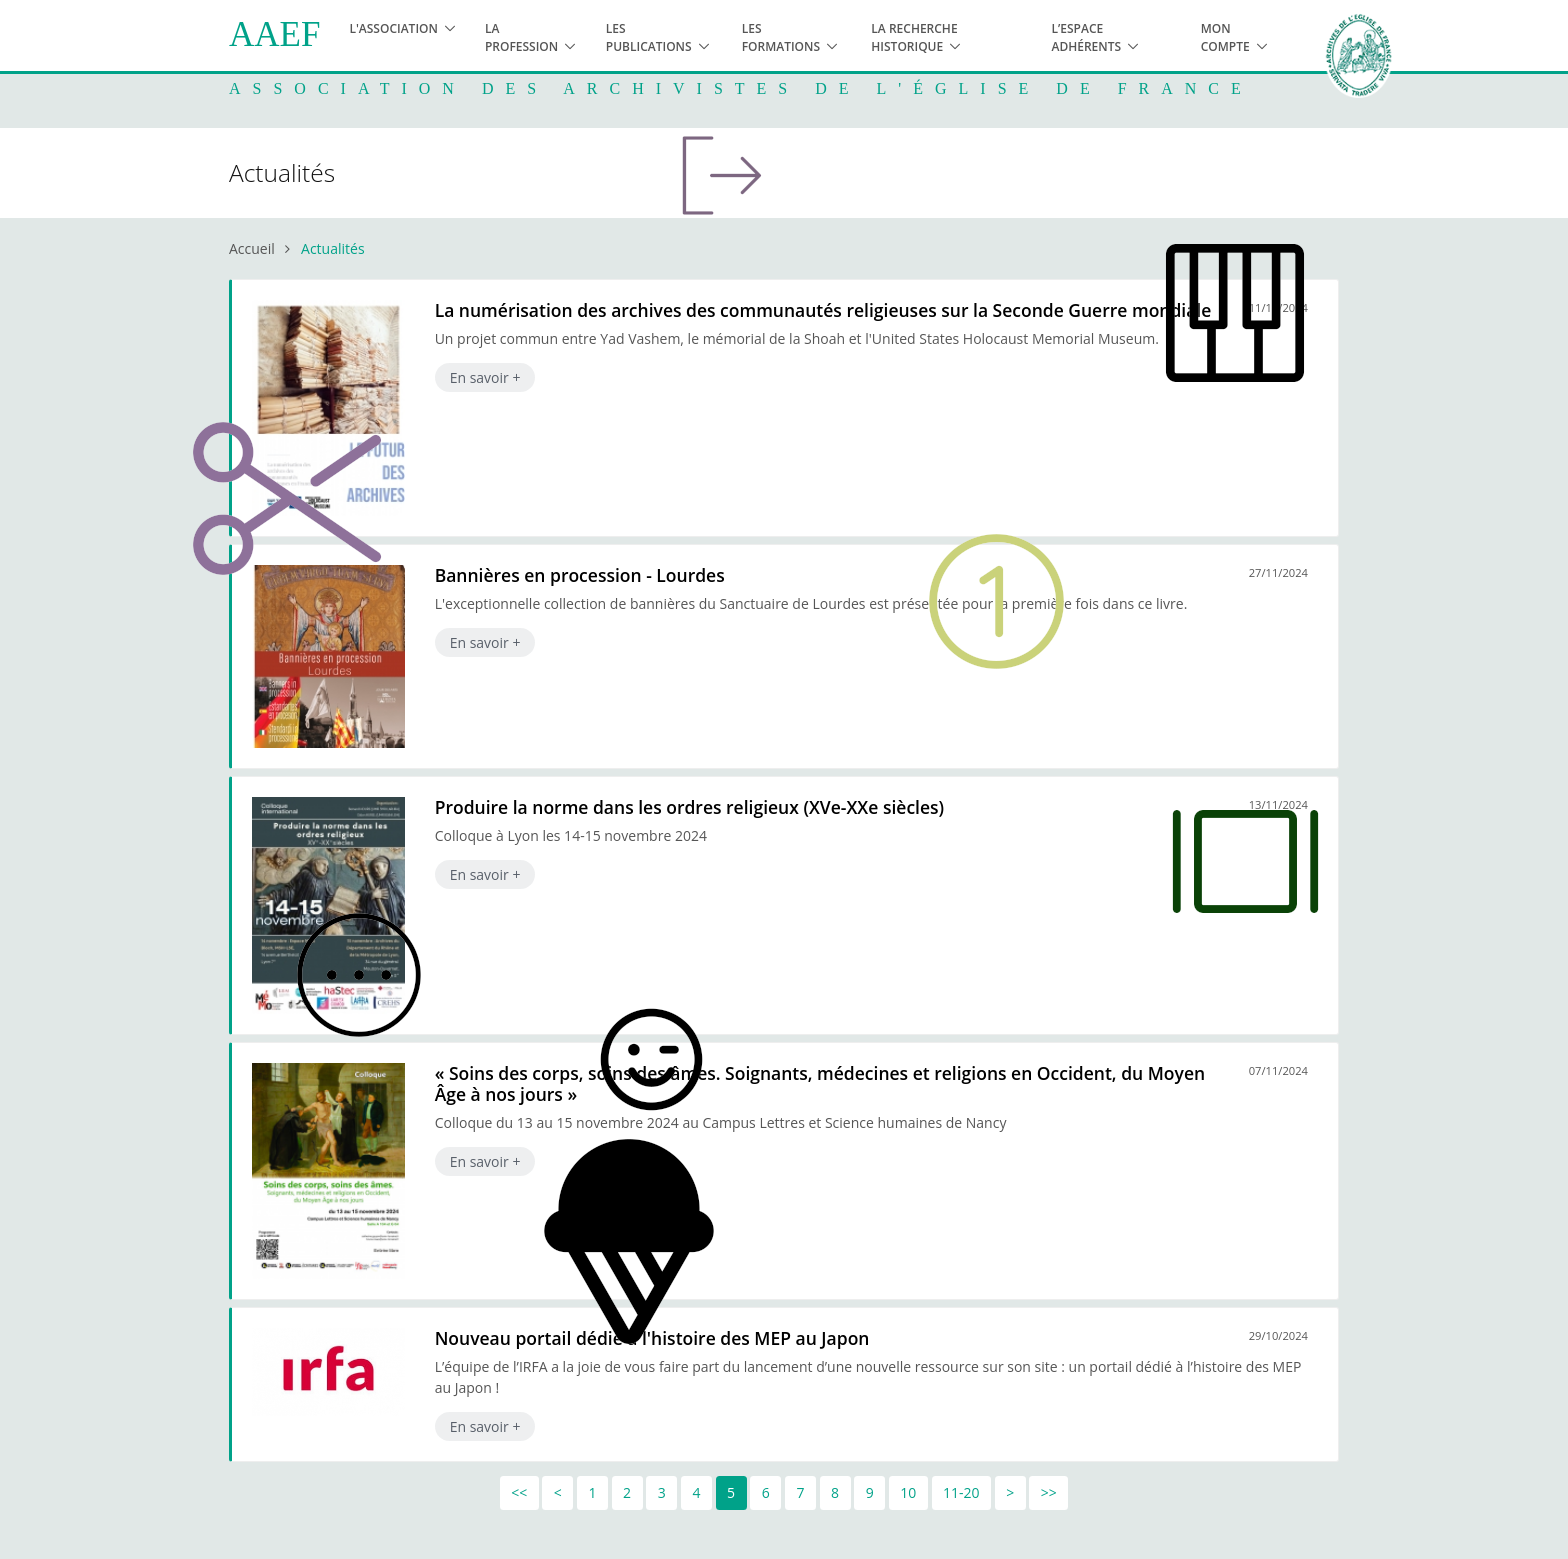 This screenshot has height=1559, width=1568. What do you see at coordinates (629, 1238) in the screenshot?
I see `browse dessert or ice cream options` at bounding box center [629, 1238].